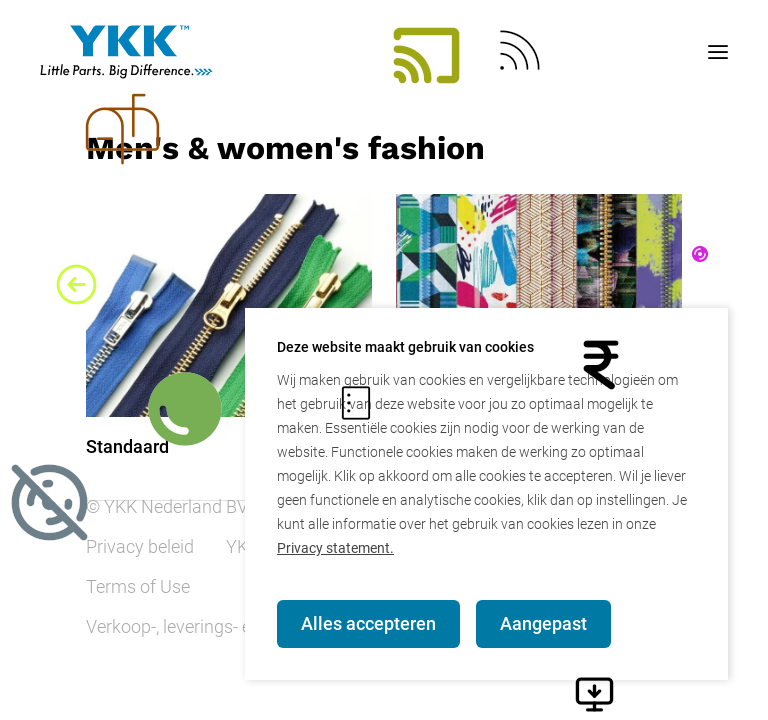 The width and height of the screenshot is (768, 720). Describe the element at coordinates (185, 409) in the screenshot. I see `apply inner shadow effect to bottom-left corner` at that location.